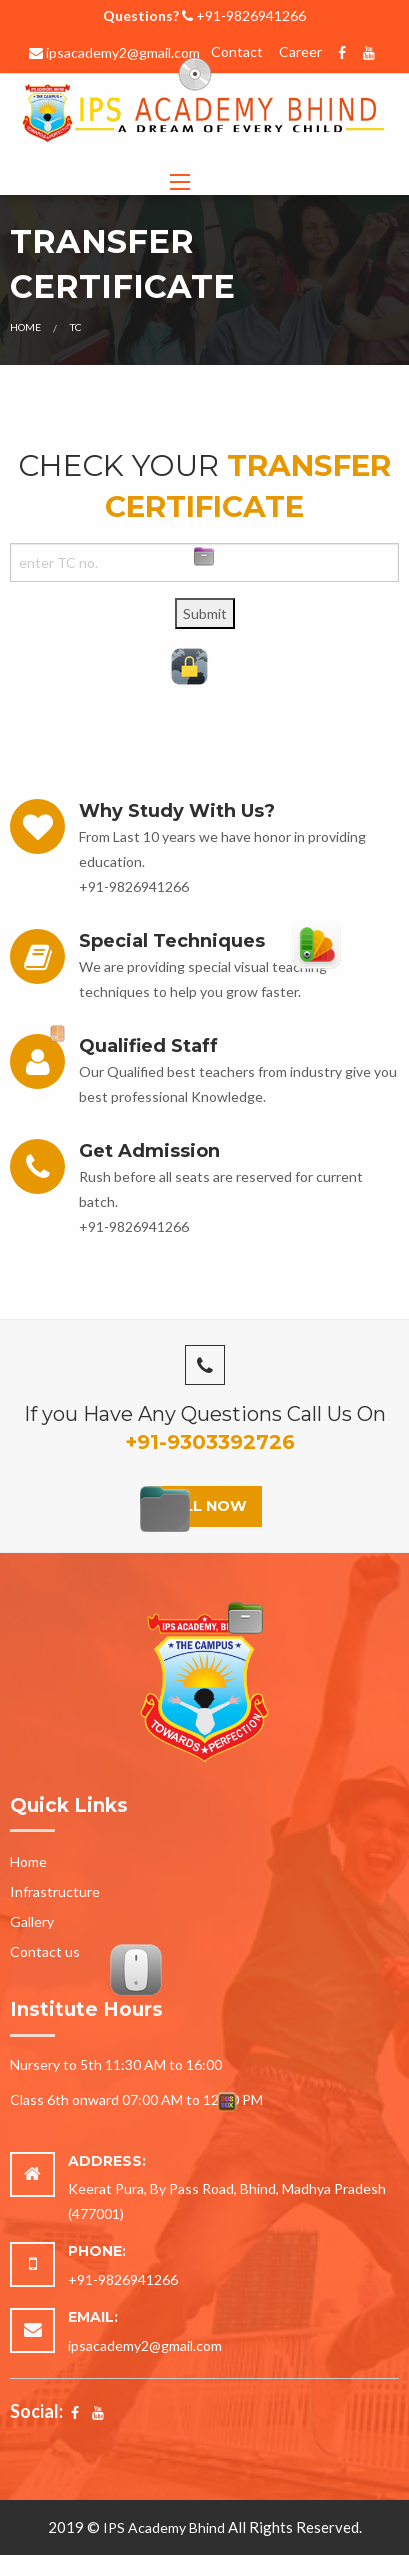  I want to click on open folder to view contents, so click(165, 1509).